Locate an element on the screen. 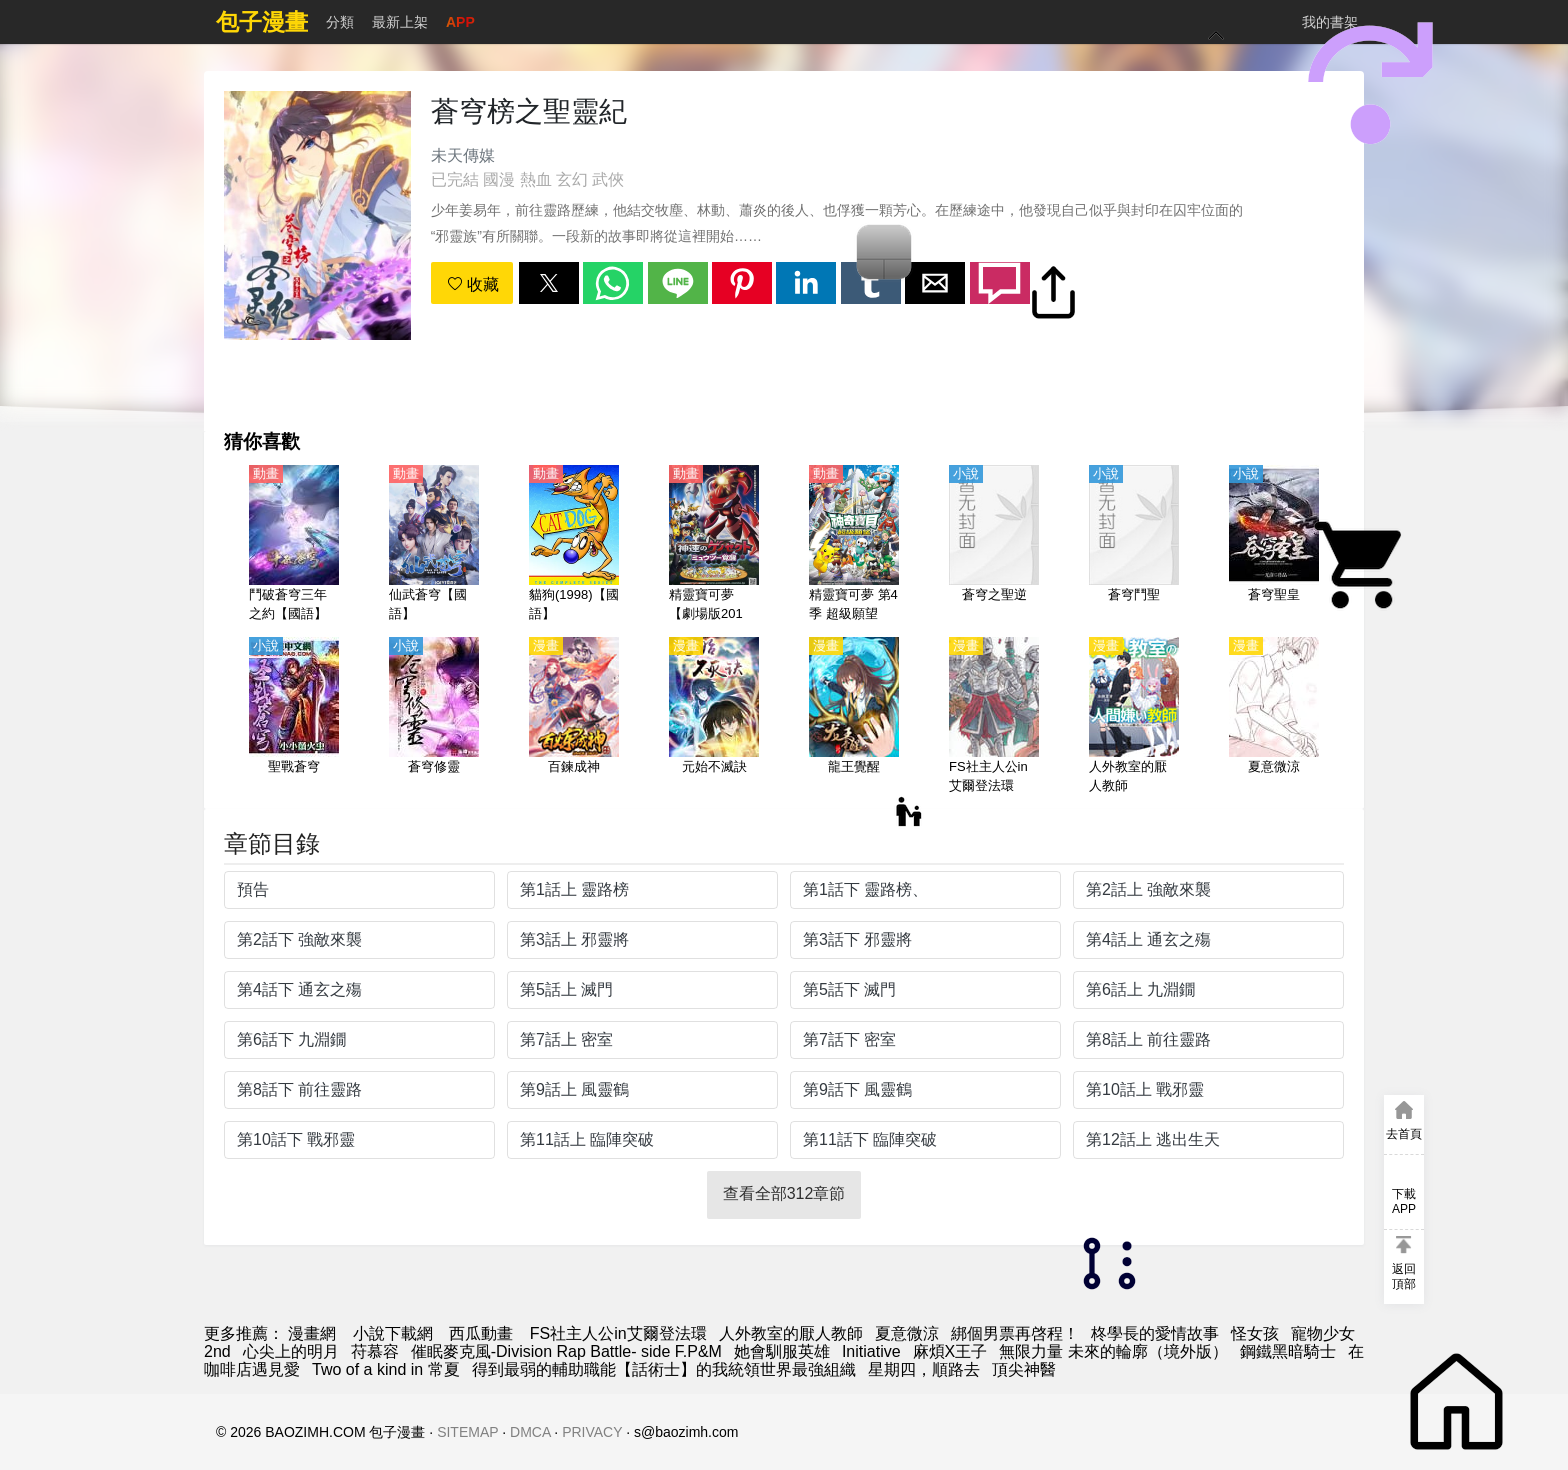 This screenshot has width=1568, height=1470. step over the current line while debugging is located at coordinates (1370, 84).